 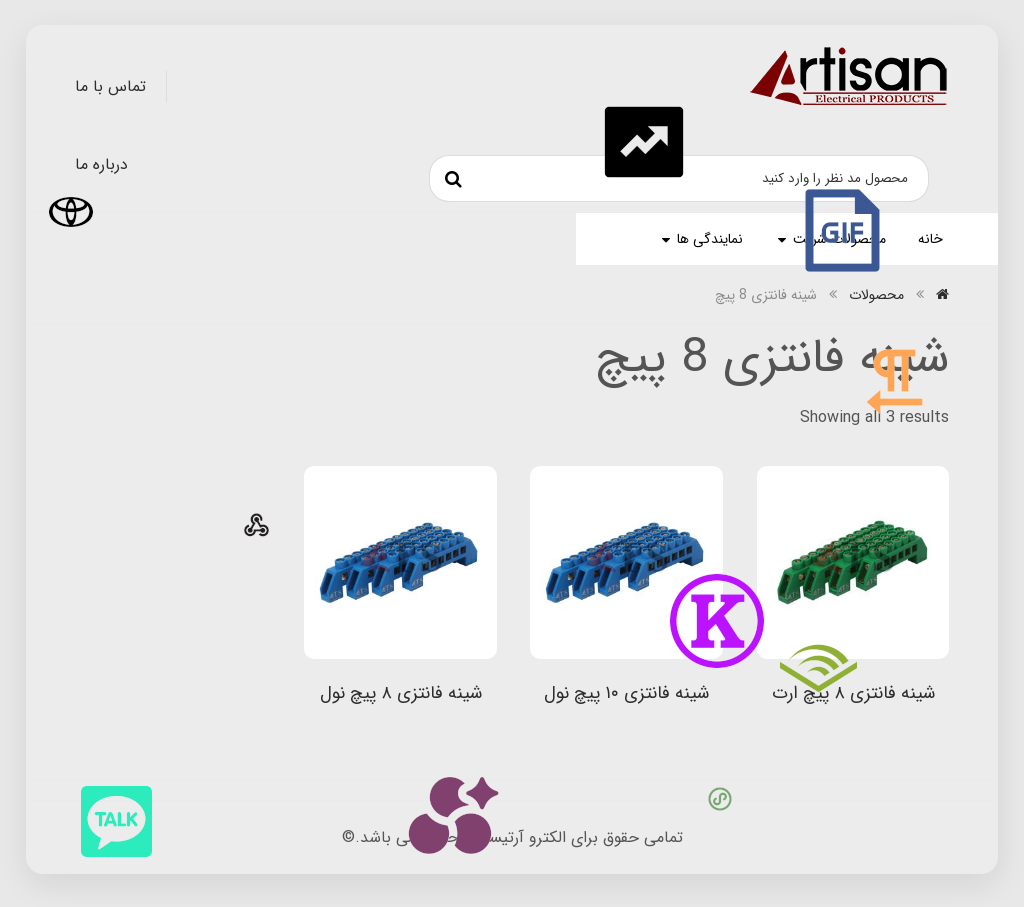 I want to click on open the Audible app, so click(x=818, y=668).